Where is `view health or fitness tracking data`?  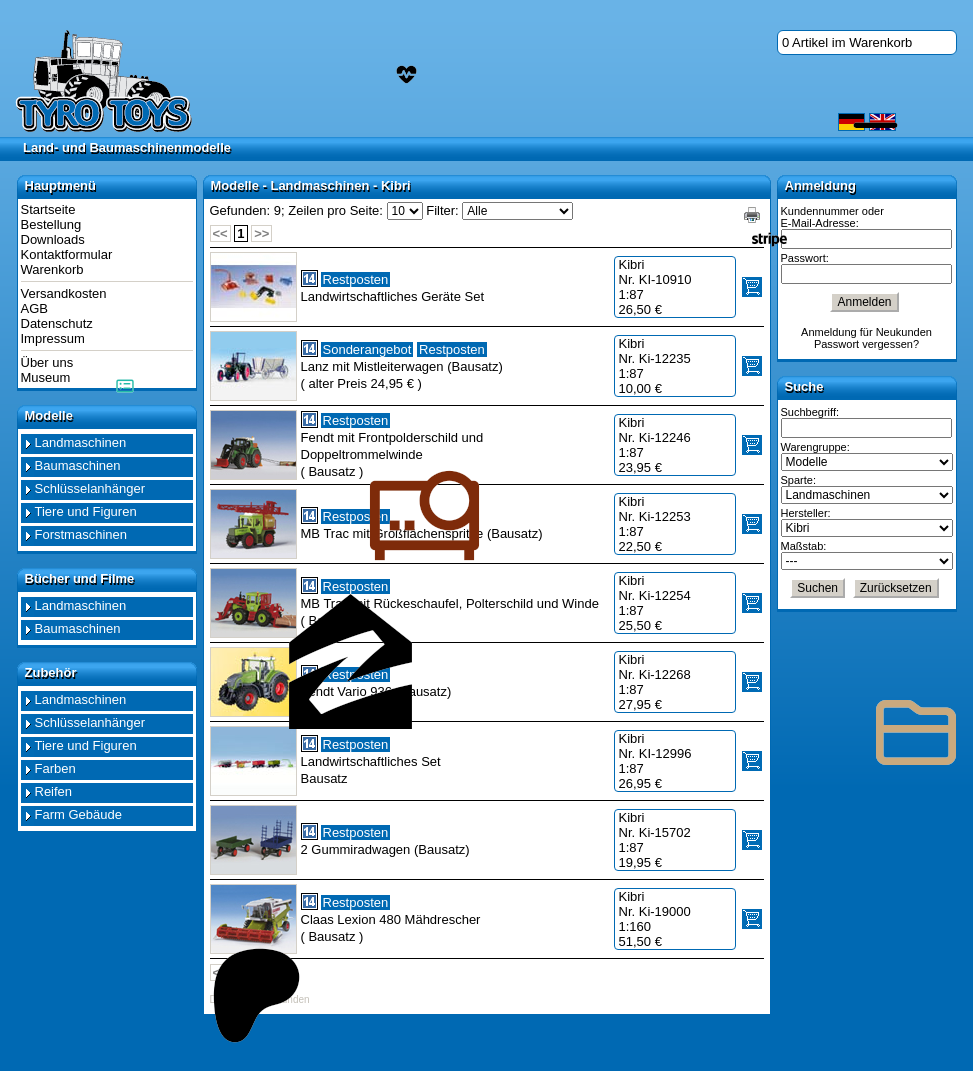
view health or fitness tracking data is located at coordinates (406, 74).